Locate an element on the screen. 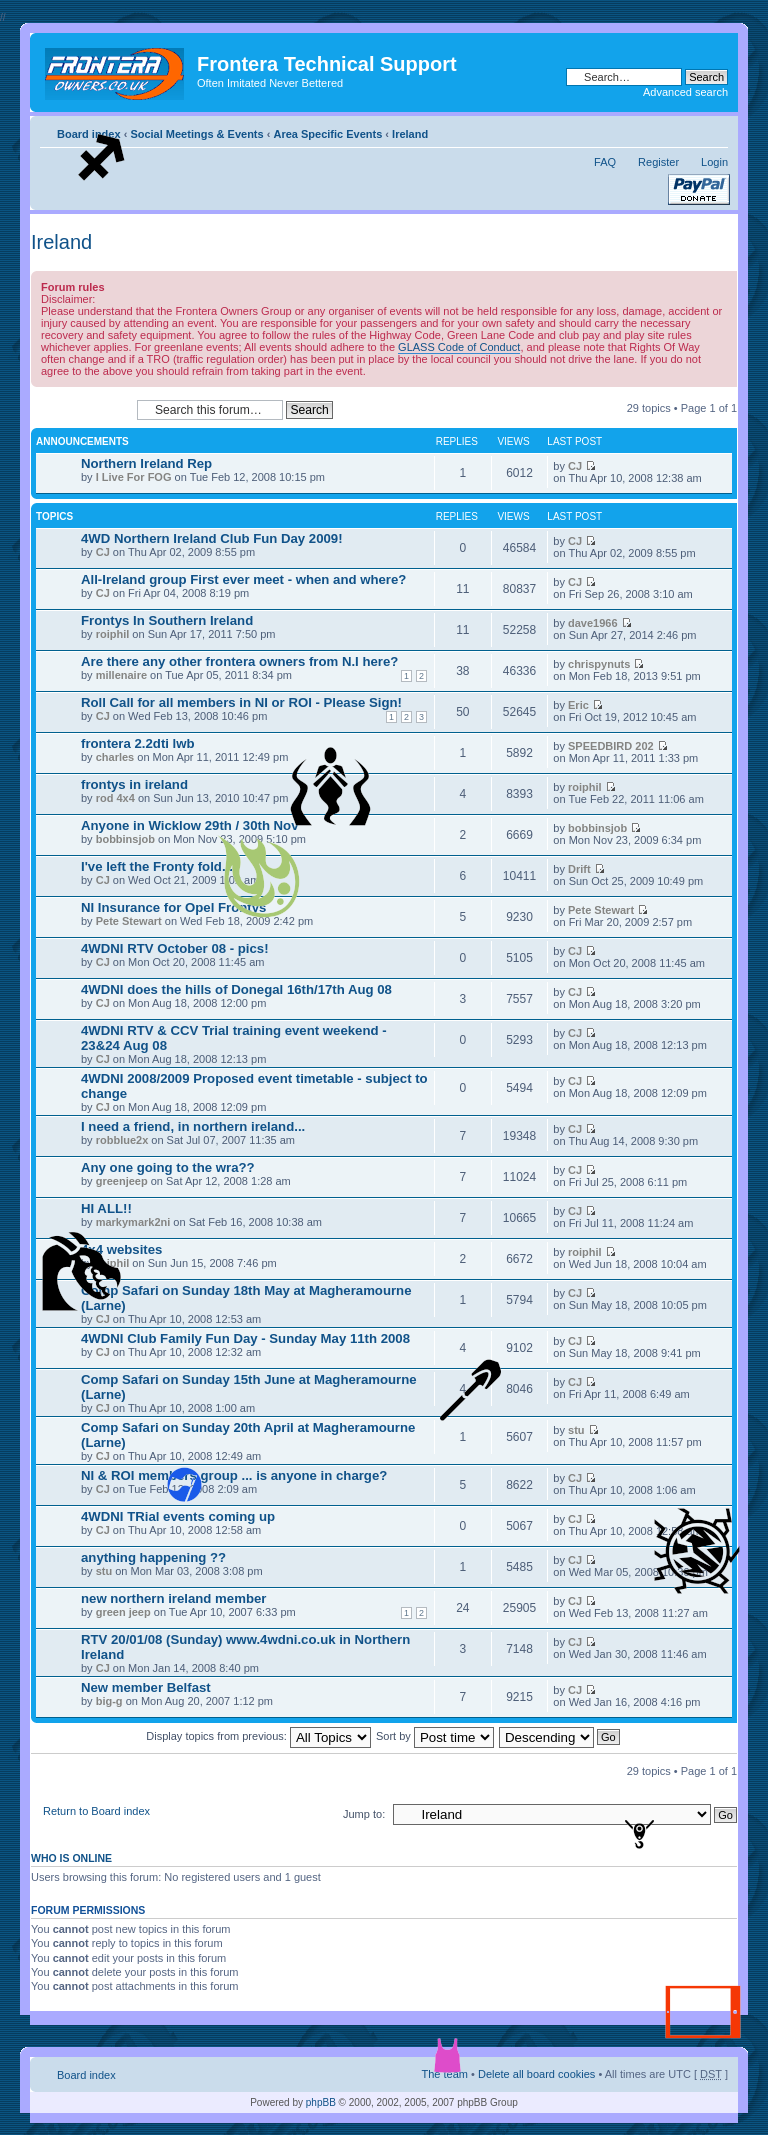 This screenshot has width=768, height=2135. flag or report content is located at coordinates (184, 1484).